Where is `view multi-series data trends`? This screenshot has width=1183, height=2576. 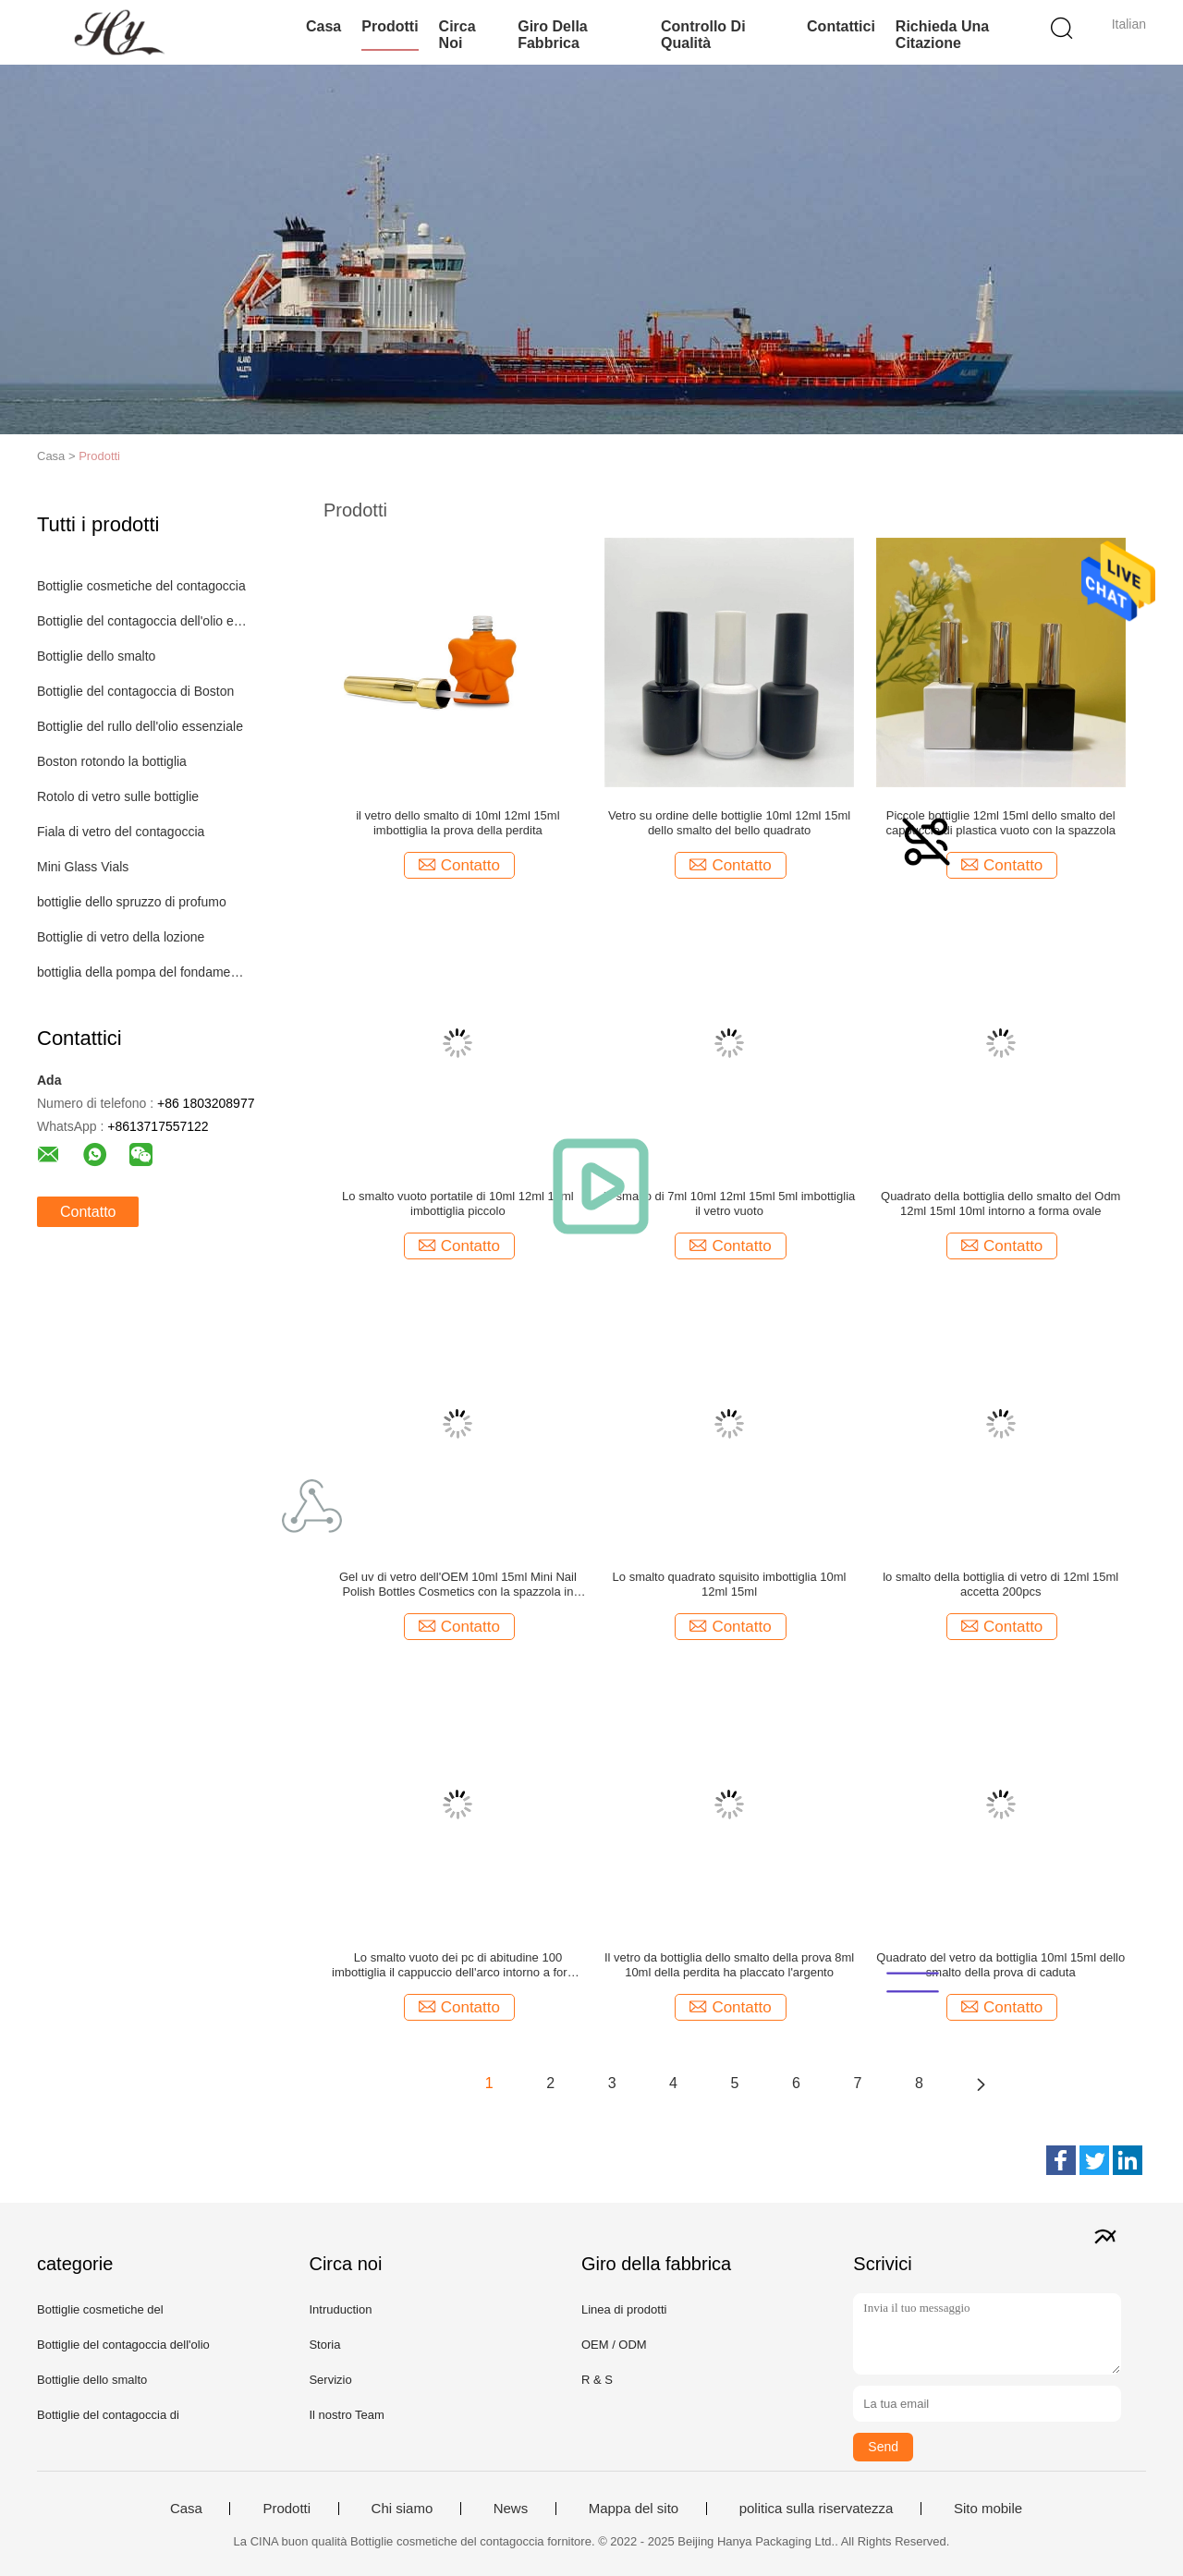 view multi-series data trends is located at coordinates (1105, 2237).